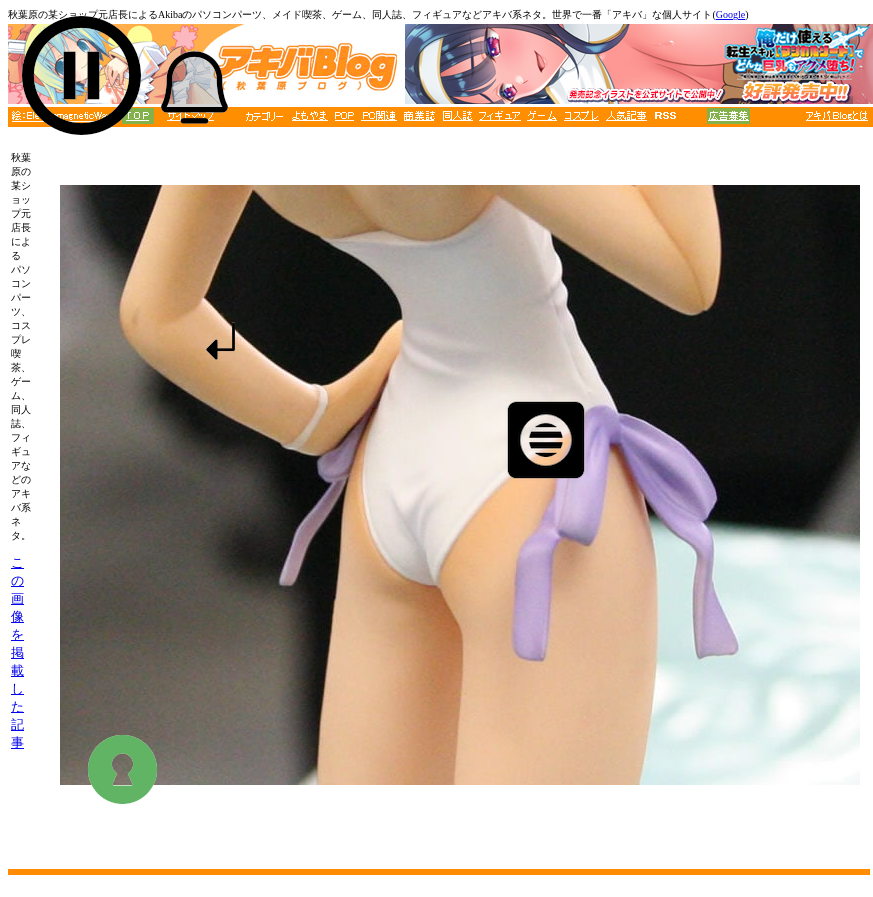 The height and width of the screenshot is (897, 873). What do you see at coordinates (194, 87) in the screenshot?
I see `view notifications` at bounding box center [194, 87].